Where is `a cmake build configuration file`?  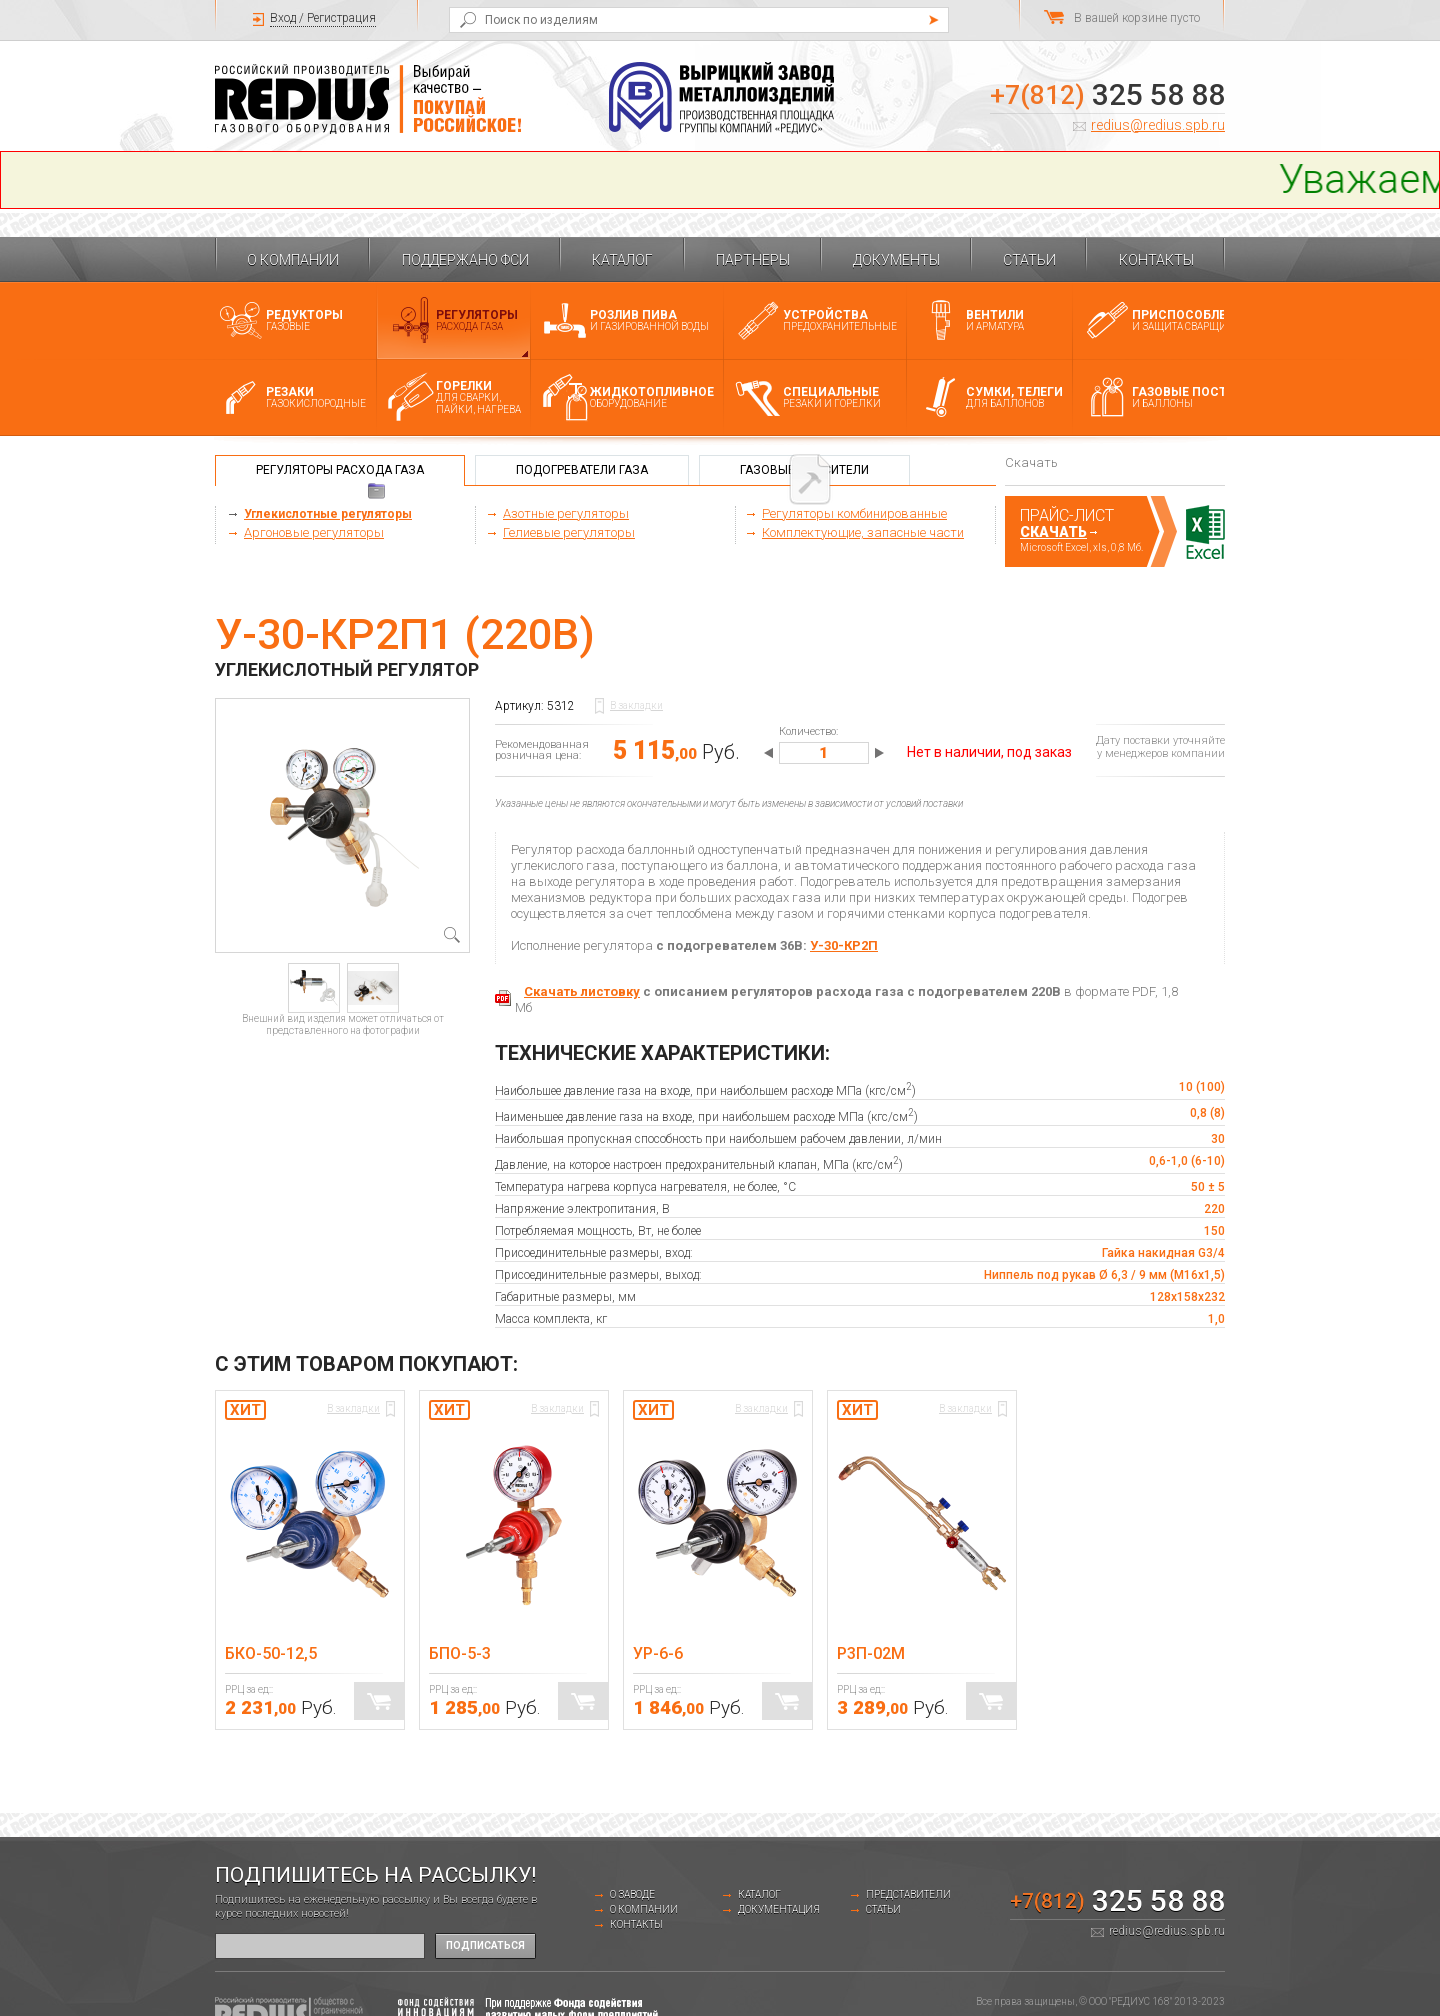 a cmake build configuration file is located at coordinates (810, 479).